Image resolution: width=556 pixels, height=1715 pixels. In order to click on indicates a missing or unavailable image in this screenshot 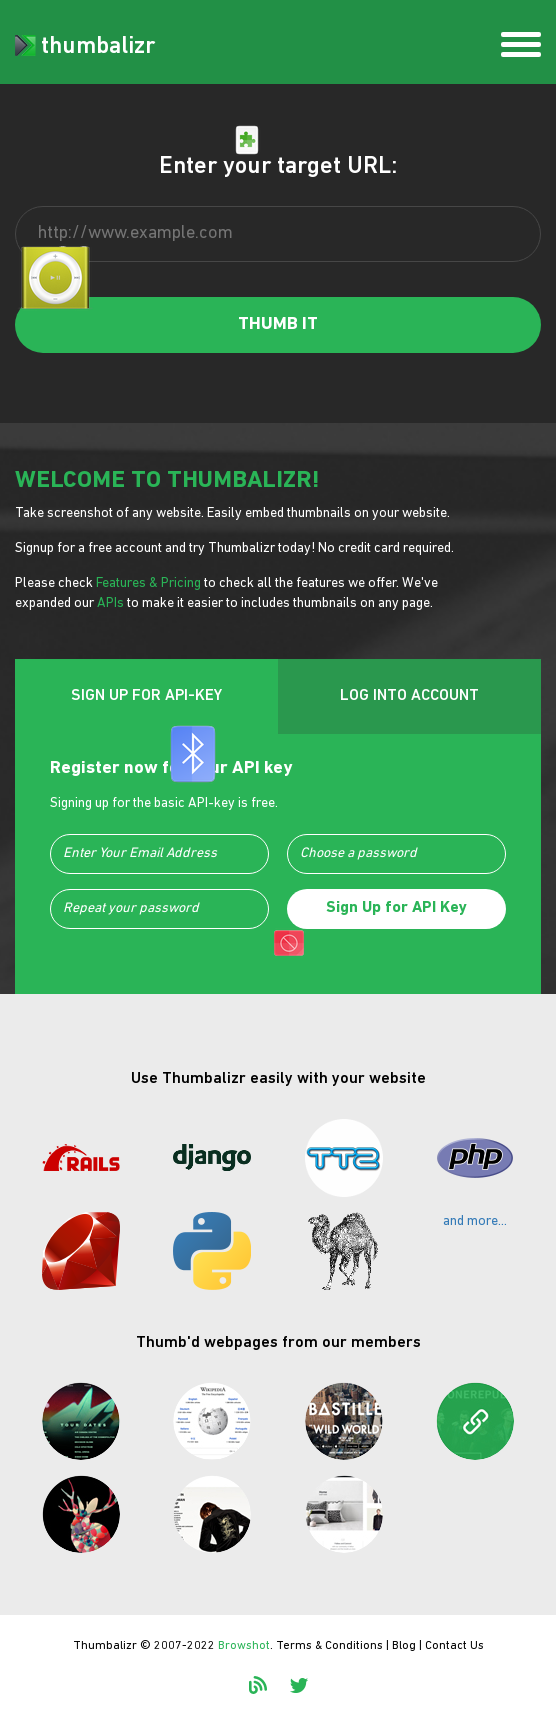, I will do `click(289, 942)`.